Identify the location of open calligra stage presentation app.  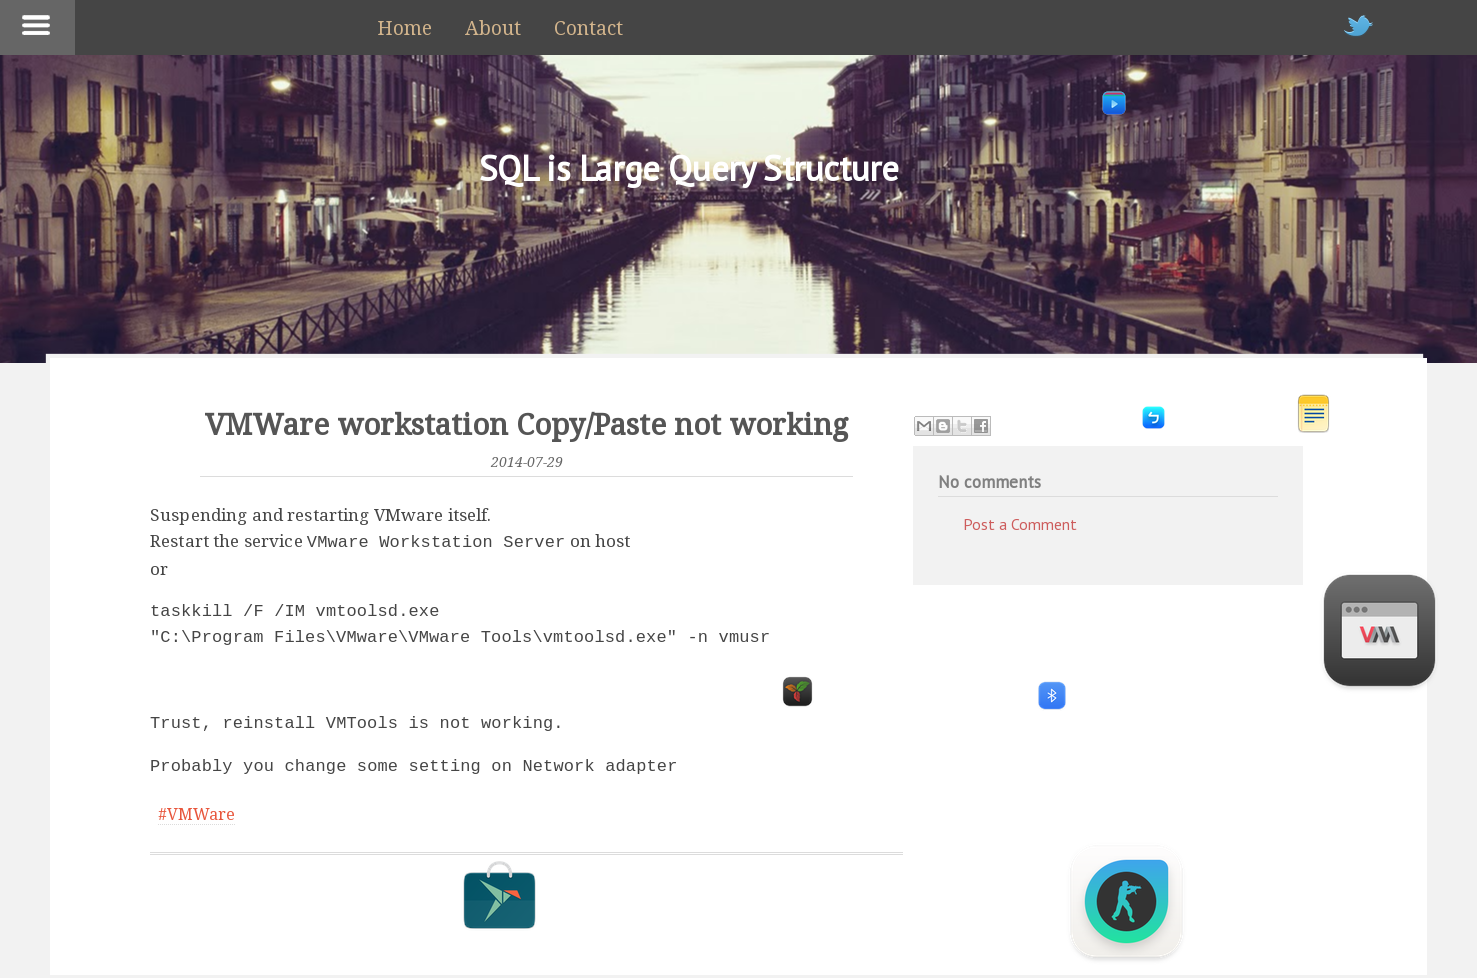
(1114, 103).